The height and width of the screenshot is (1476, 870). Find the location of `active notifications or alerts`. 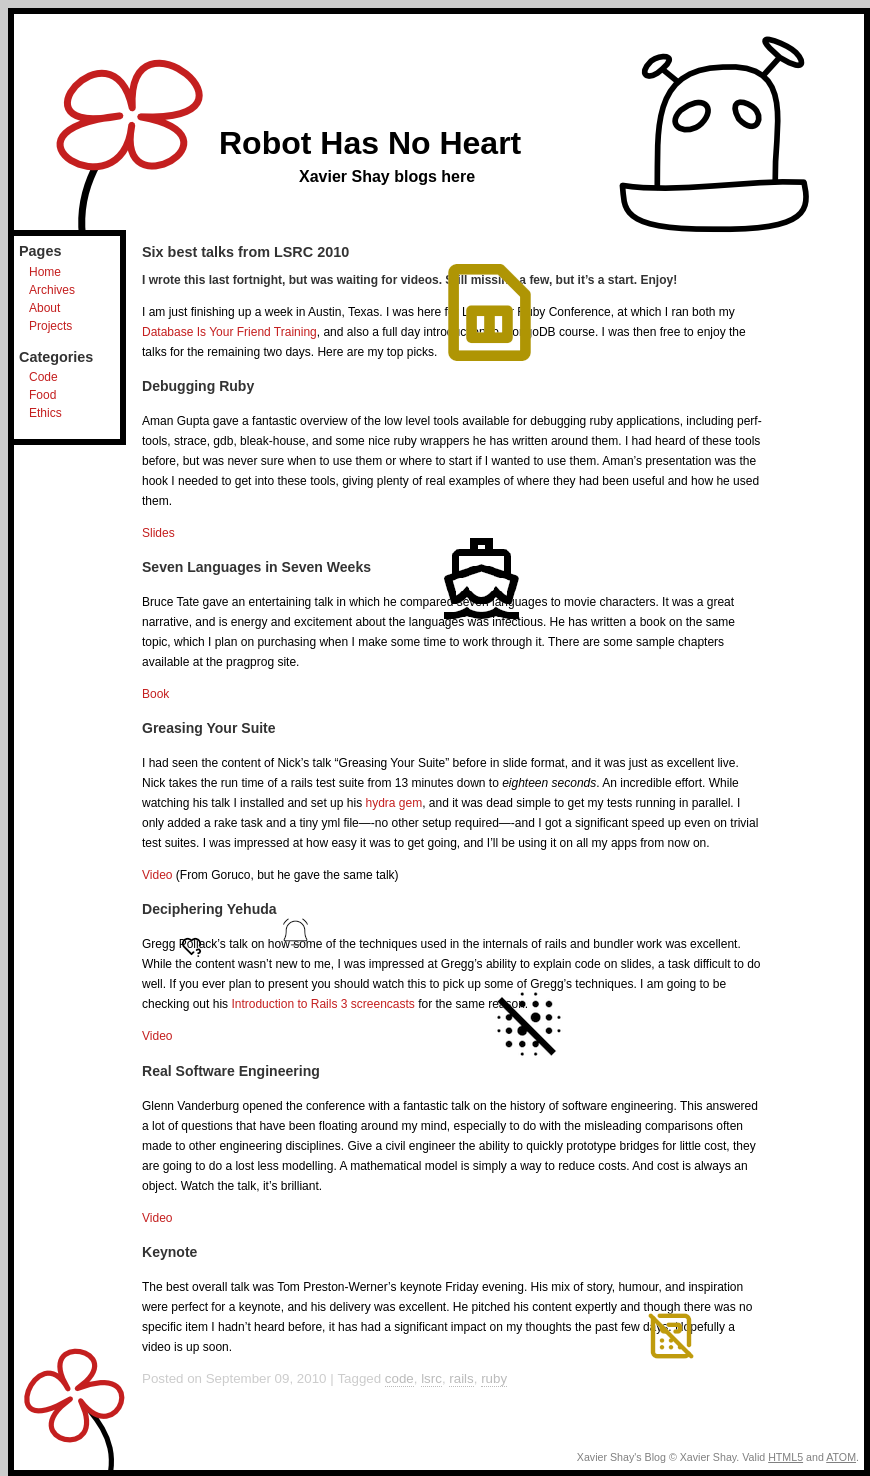

active notifications or alerts is located at coordinates (295, 932).